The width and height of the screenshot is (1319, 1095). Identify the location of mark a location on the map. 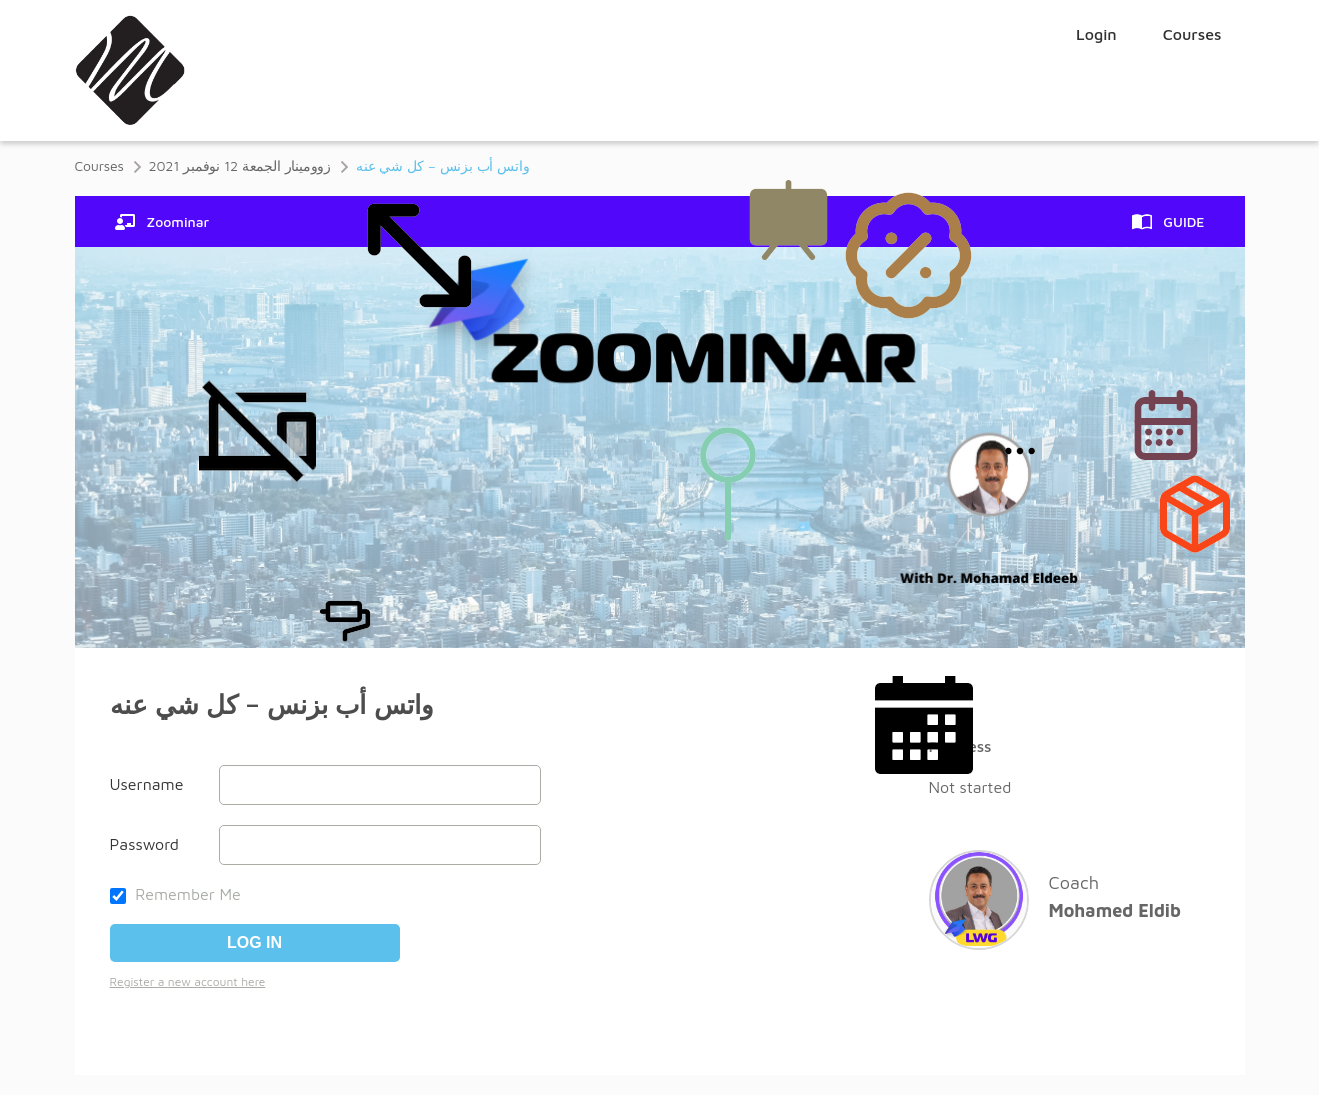
(728, 484).